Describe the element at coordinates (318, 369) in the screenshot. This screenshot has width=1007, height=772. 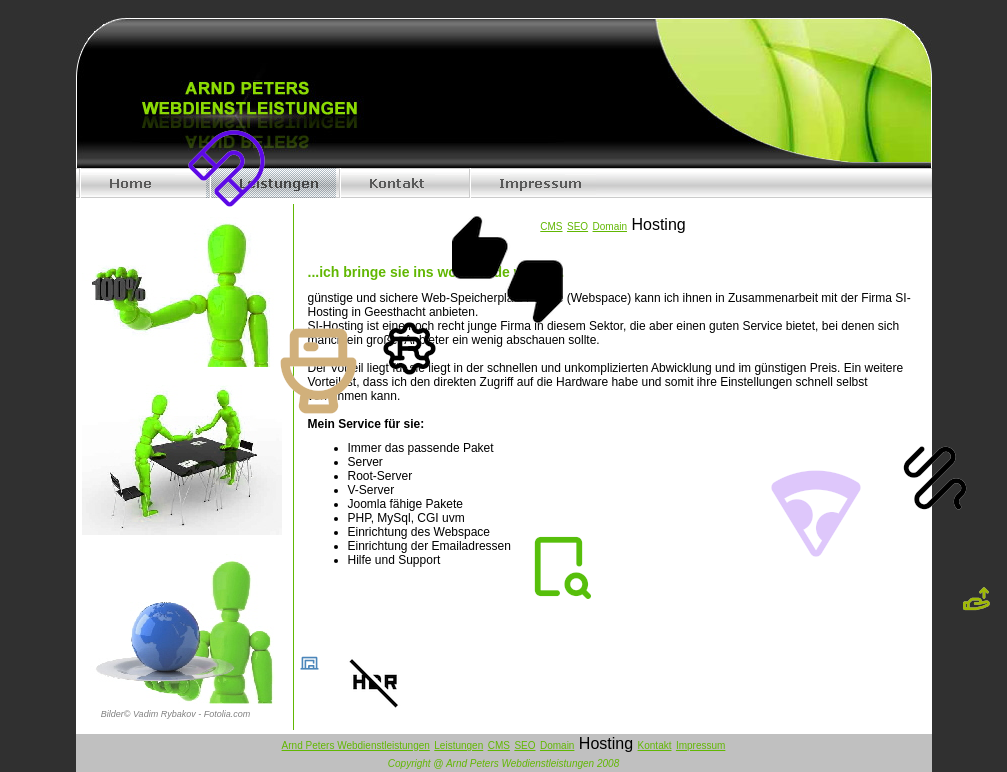
I see `find nearby restrooms` at that location.